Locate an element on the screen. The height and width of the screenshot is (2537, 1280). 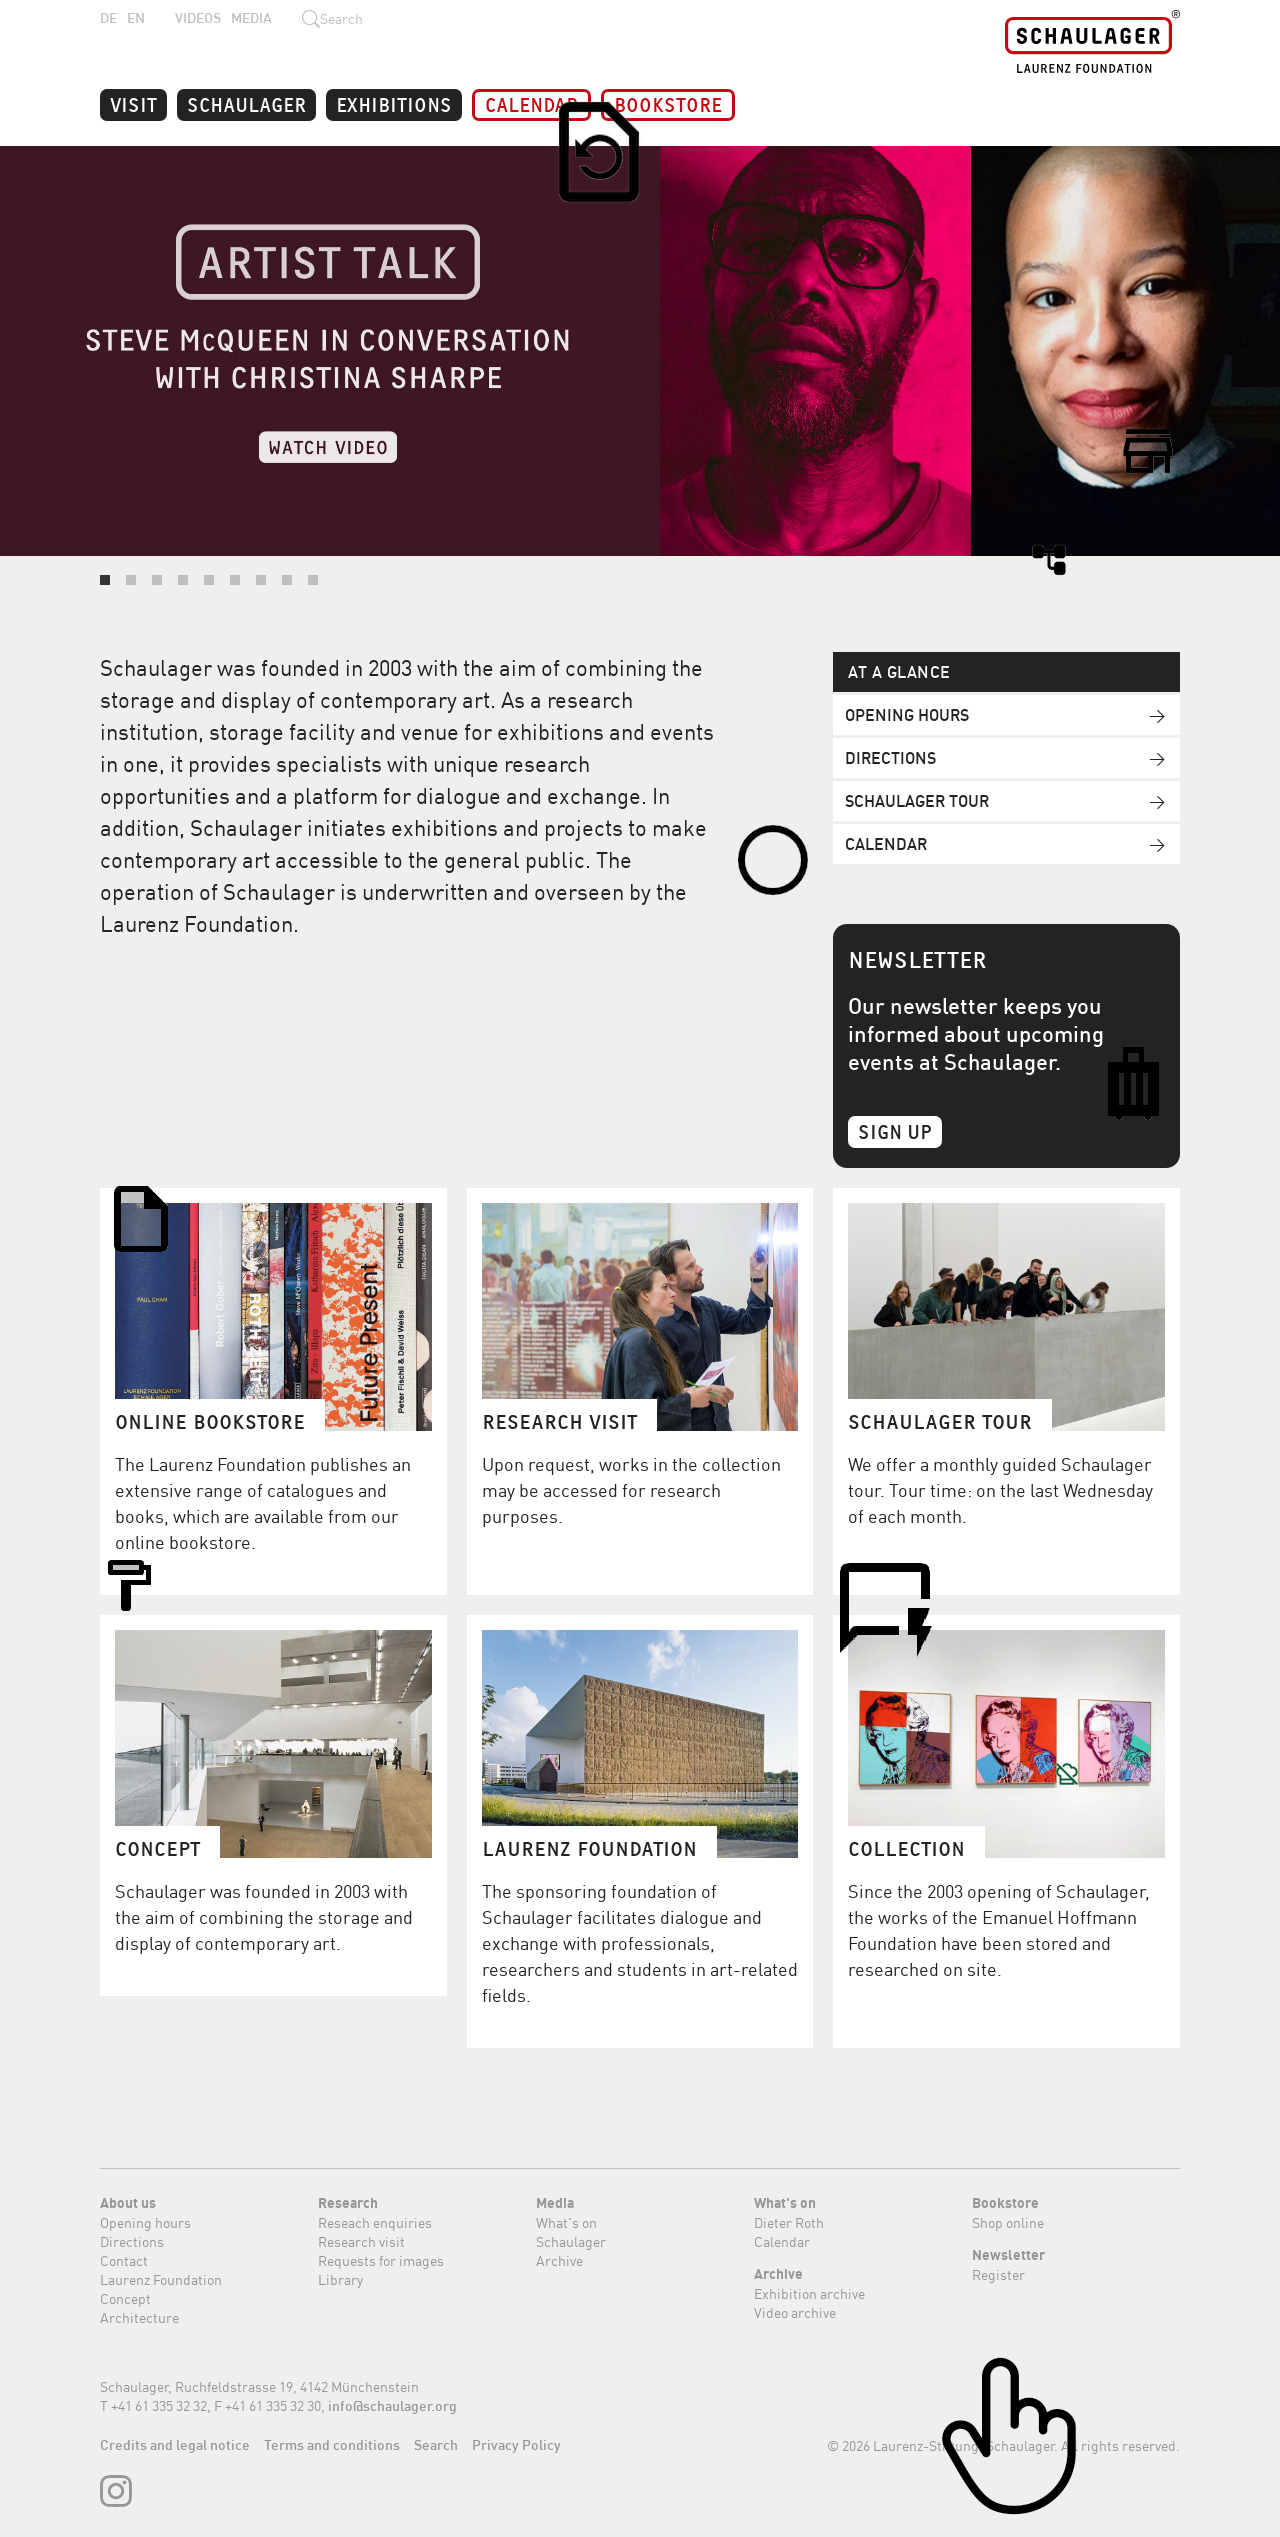
send a quick reply to a message is located at coordinates (885, 1608).